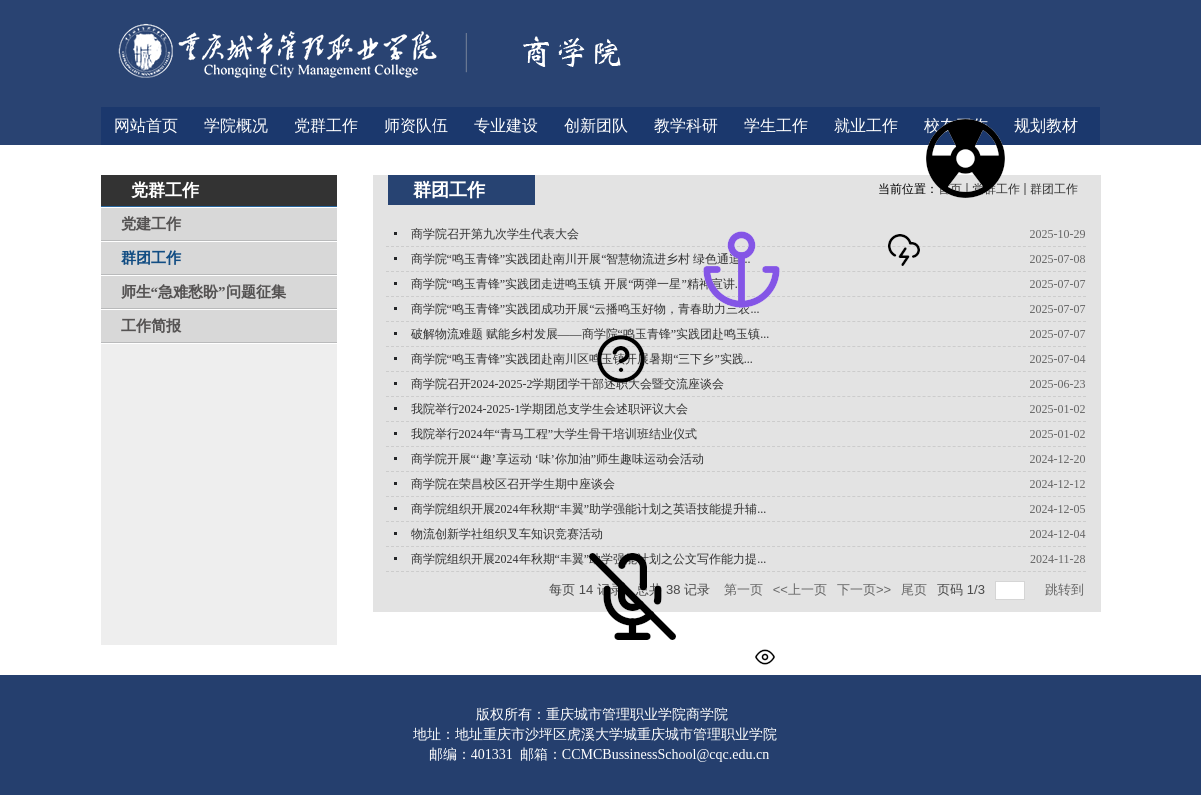  Describe the element at coordinates (621, 359) in the screenshot. I see `access help or support information` at that location.